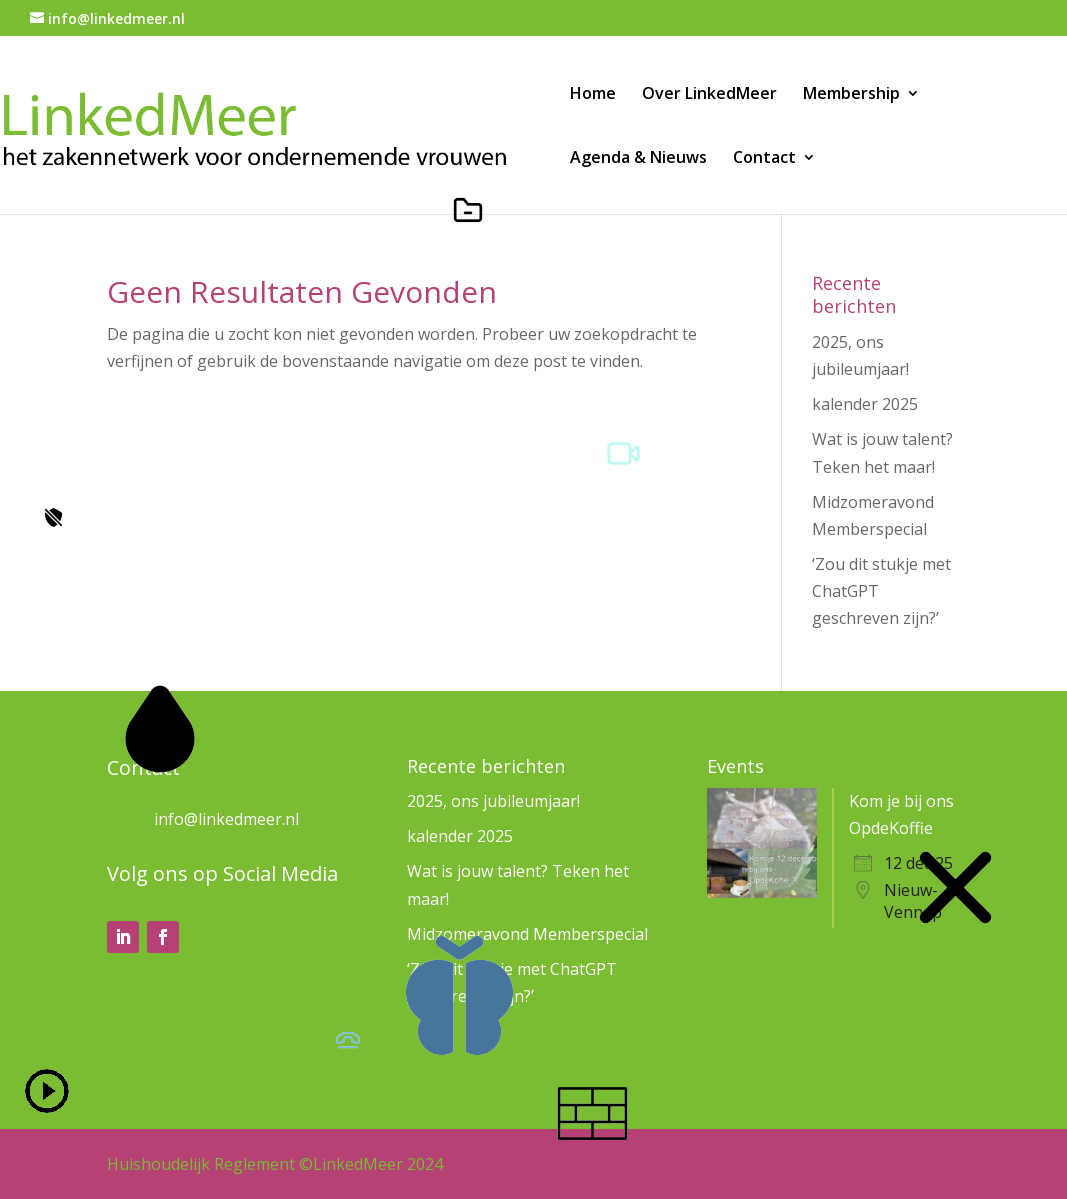 This screenshot has height=1199, width=1067. Describe the element at coordinates (53, 517) in the screenshot. I see `security or protection is disabled` at that location.